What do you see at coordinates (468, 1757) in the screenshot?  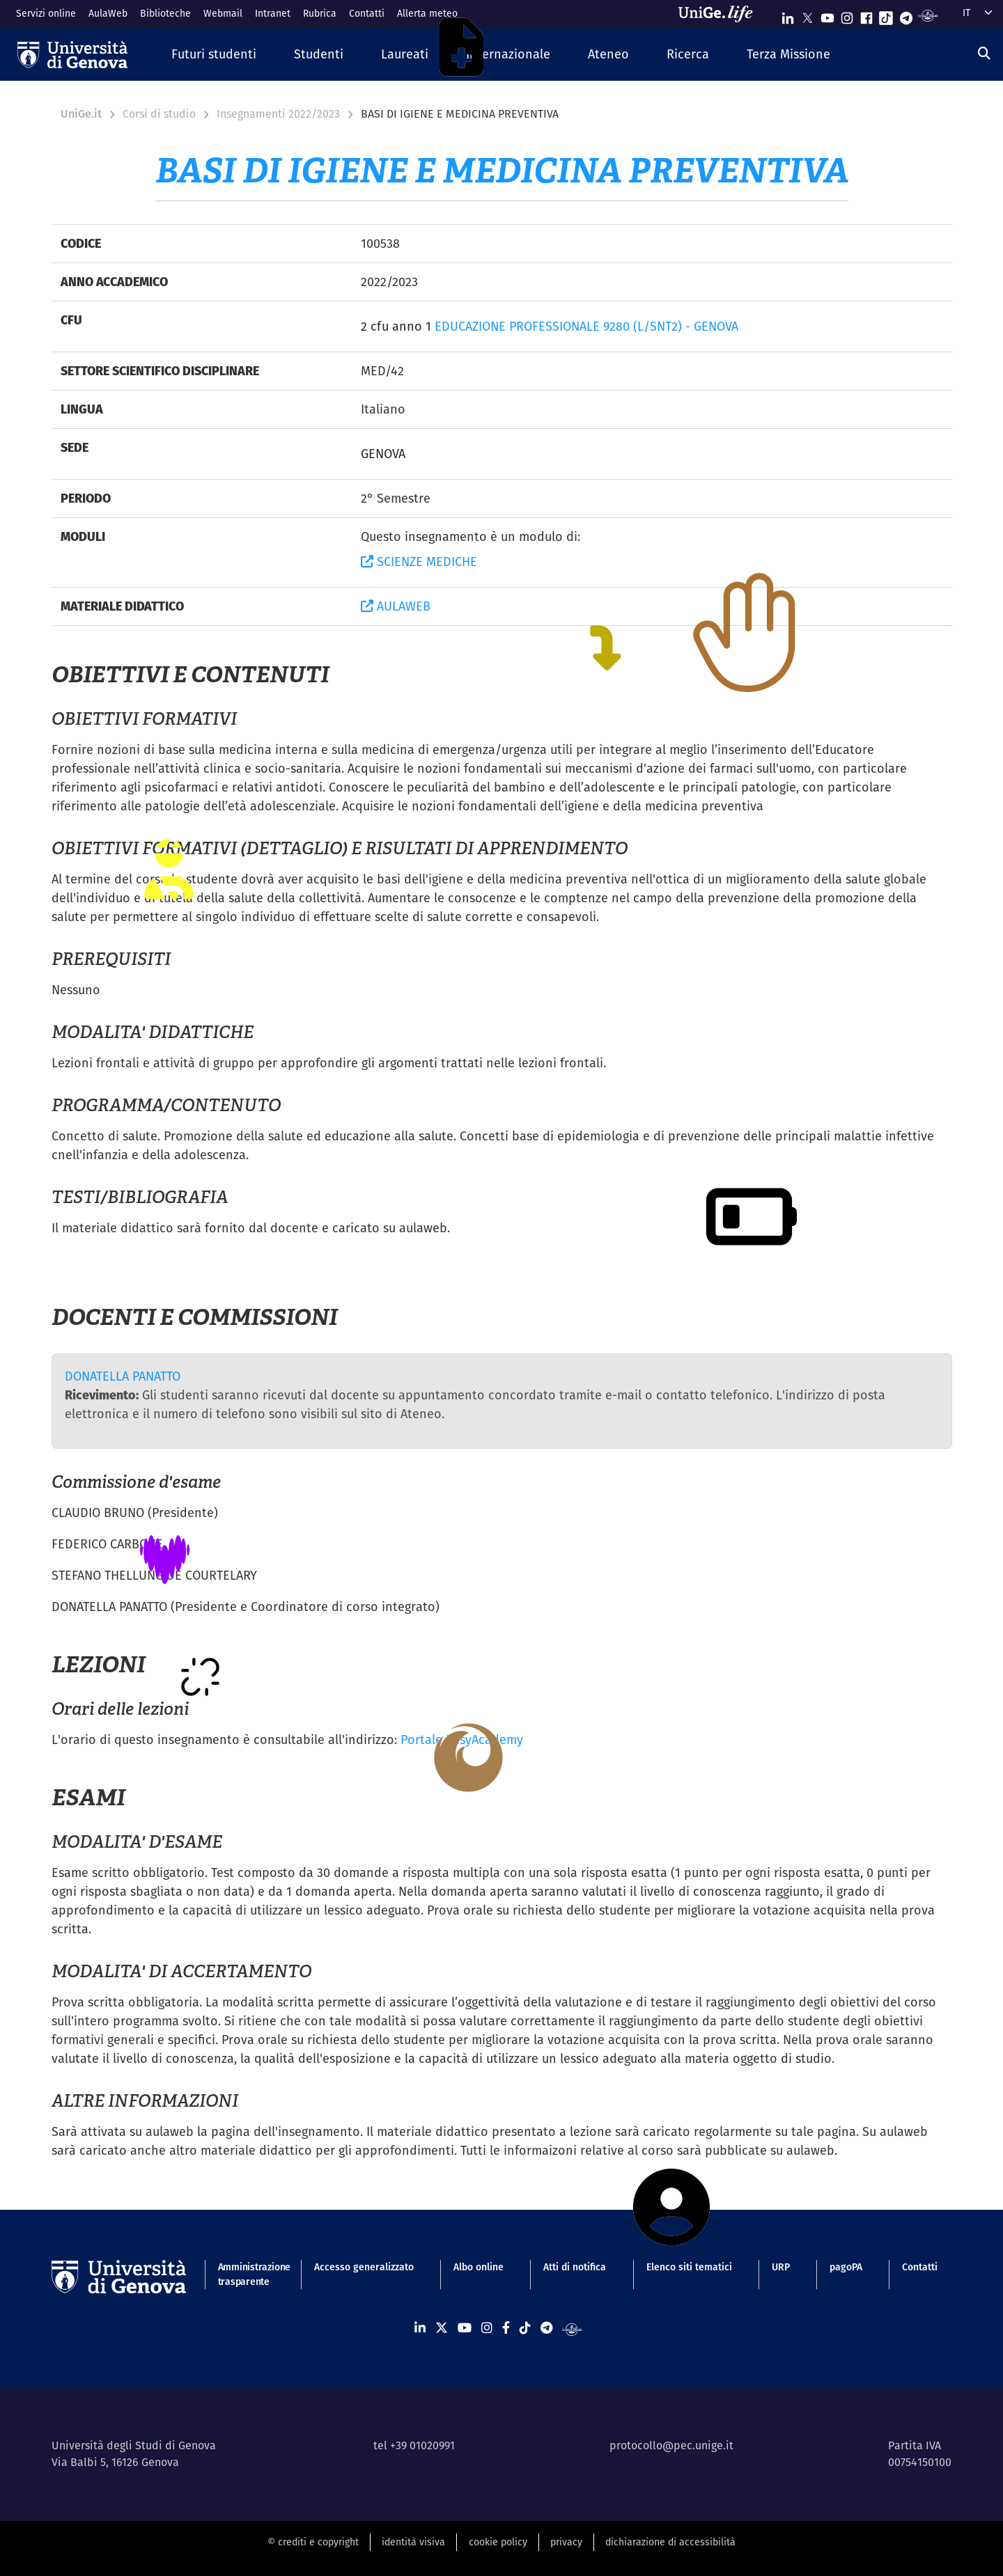 I see `open Firefox browser` at bounding box center [468, 1757].